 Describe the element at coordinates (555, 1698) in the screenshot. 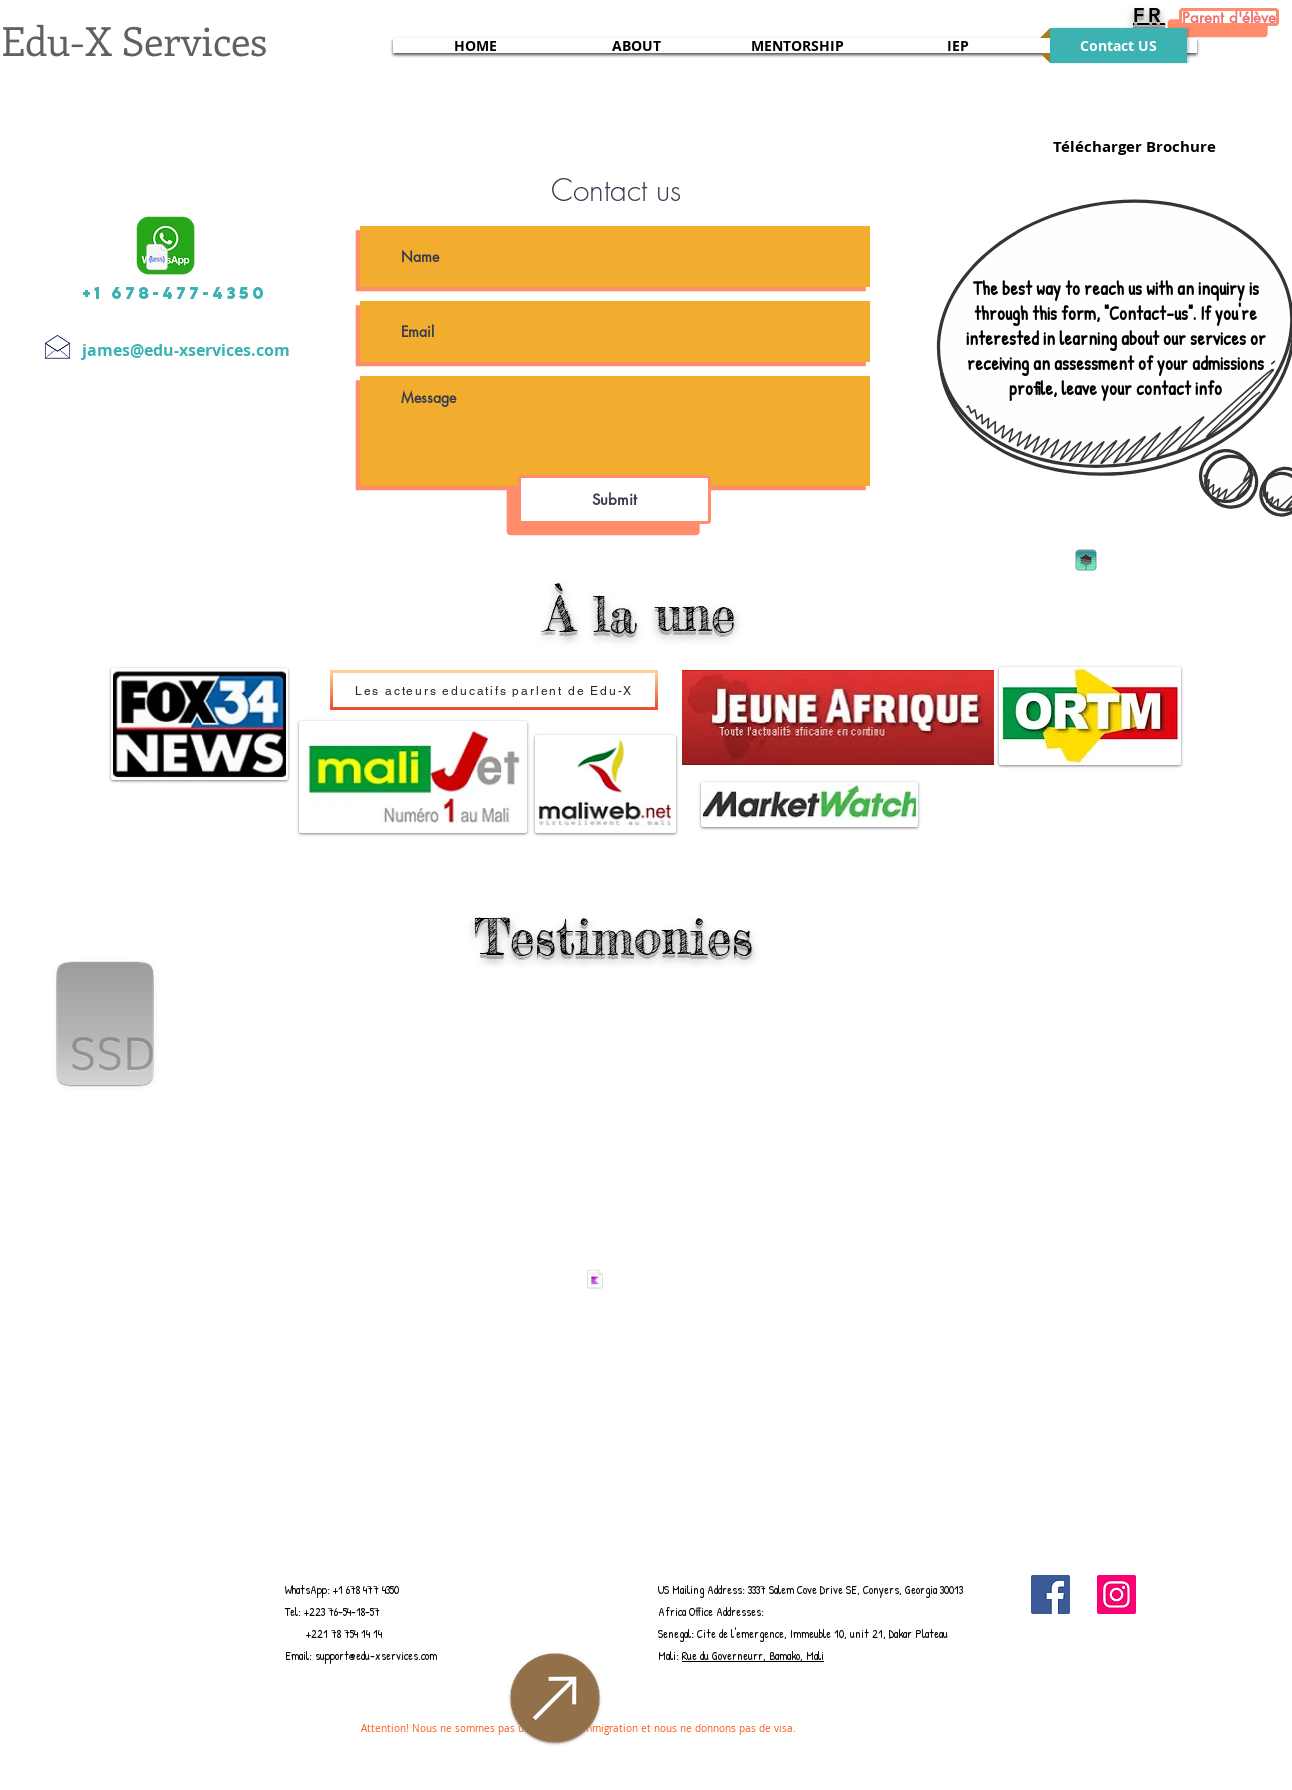

I see `indicates a symbolic link or shortcut to another file` at that location.